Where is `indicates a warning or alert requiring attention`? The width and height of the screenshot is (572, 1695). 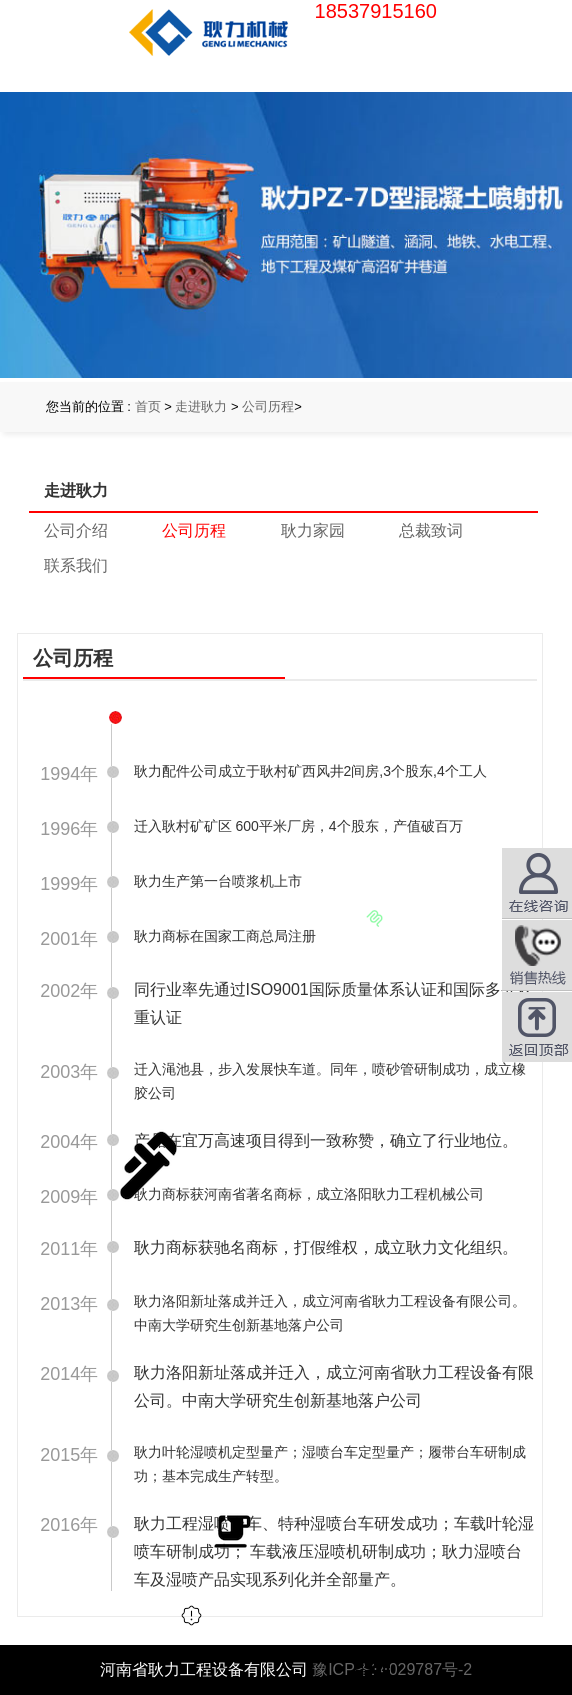 indicates a warning or alert requiring attention is located at coordinates (191, 1615).